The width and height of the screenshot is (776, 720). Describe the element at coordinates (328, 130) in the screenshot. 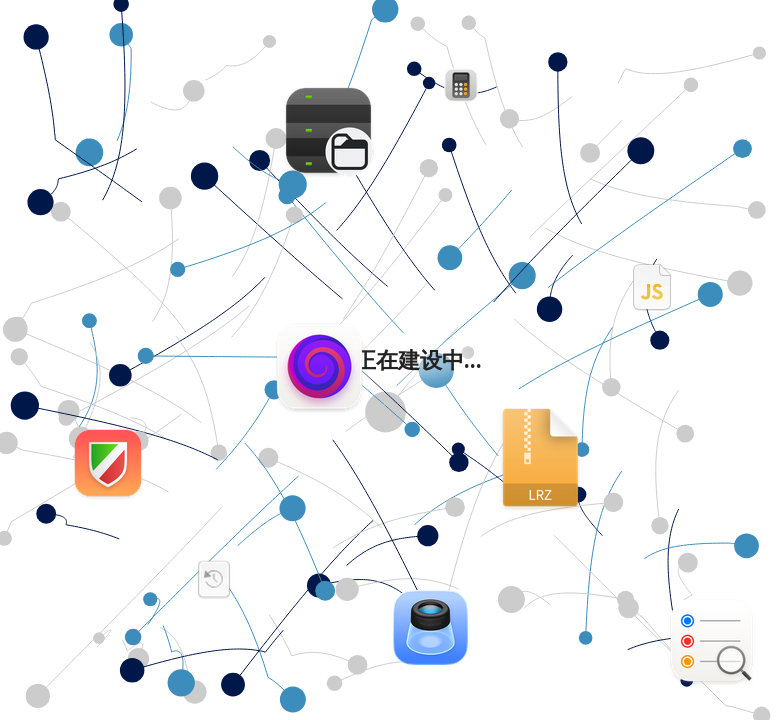

I see `configure ftp server settings` at that location.